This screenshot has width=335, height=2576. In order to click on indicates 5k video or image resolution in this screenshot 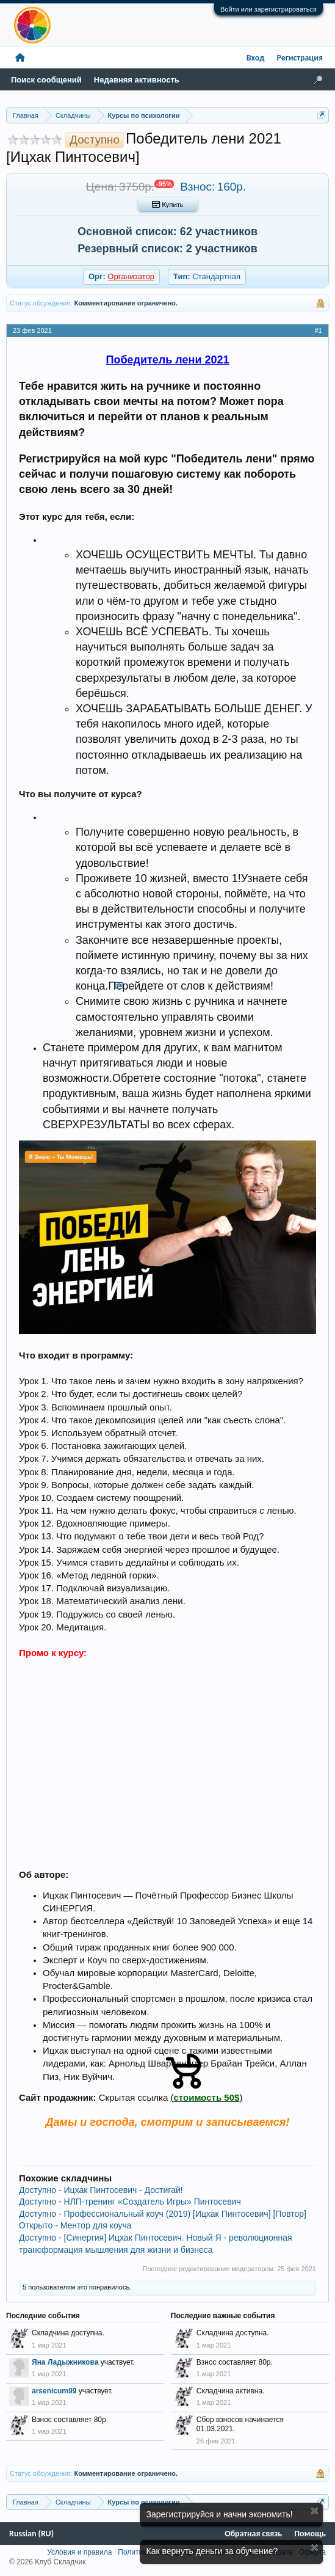, I will do `click(119, 985)`.